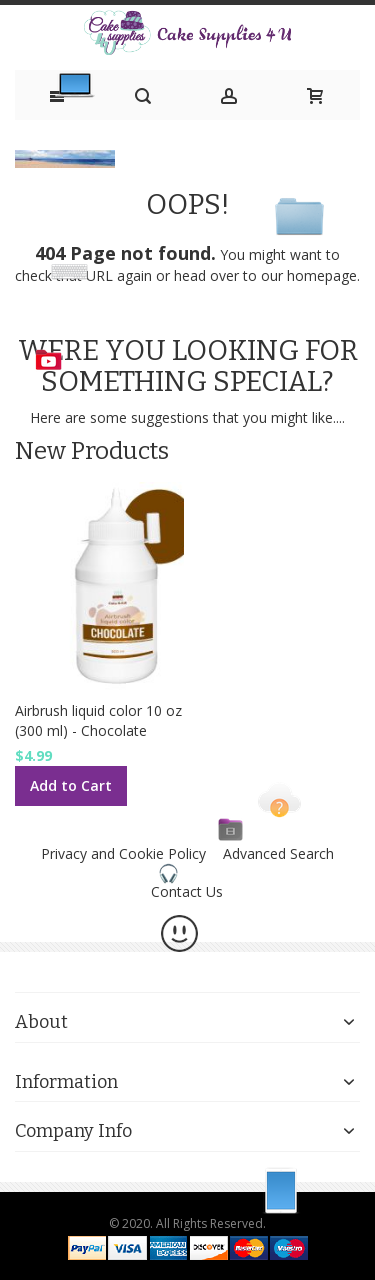  I want to click on access people and smiley emoji category, so click(179, 933).